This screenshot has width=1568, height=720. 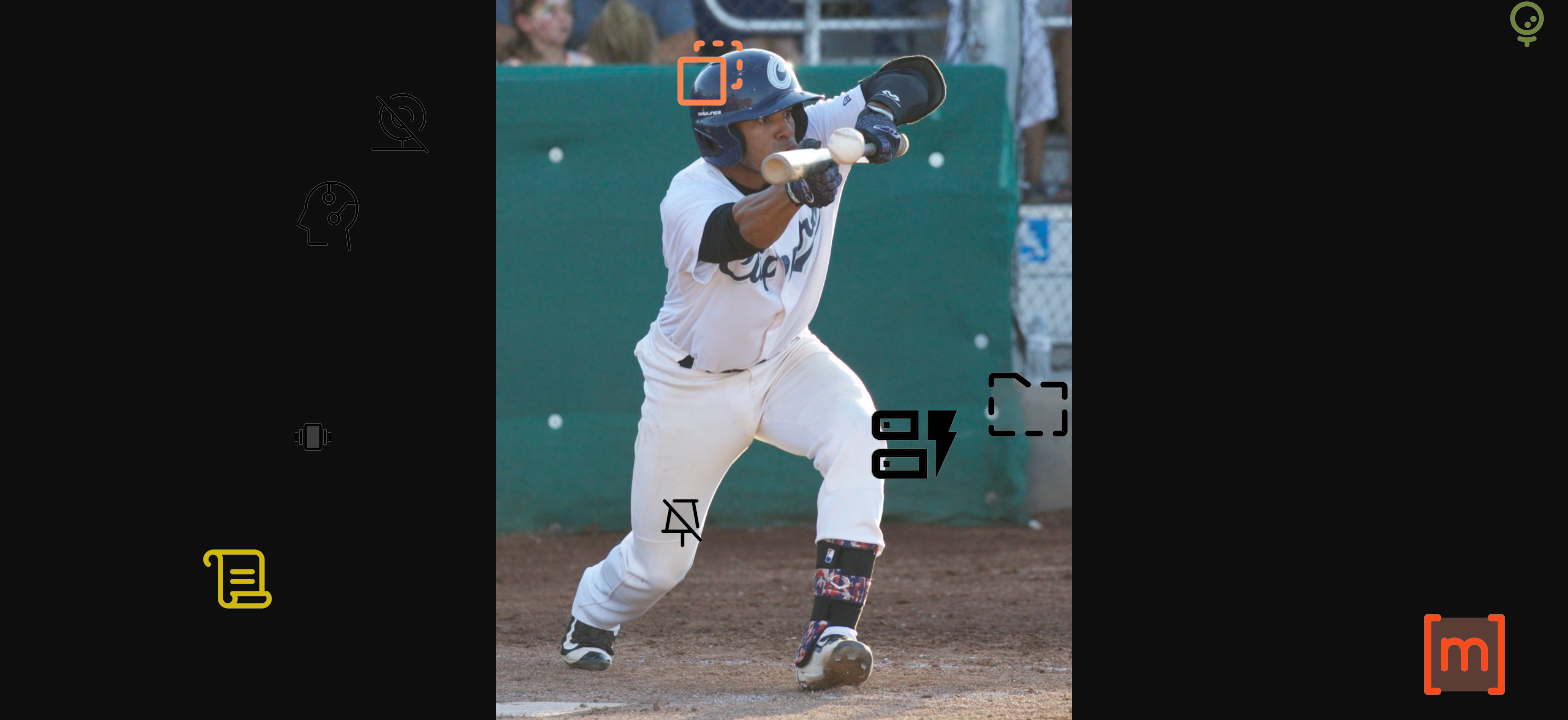 I want to click on webcam is disabled or turned off, so click(x=402, y=124).